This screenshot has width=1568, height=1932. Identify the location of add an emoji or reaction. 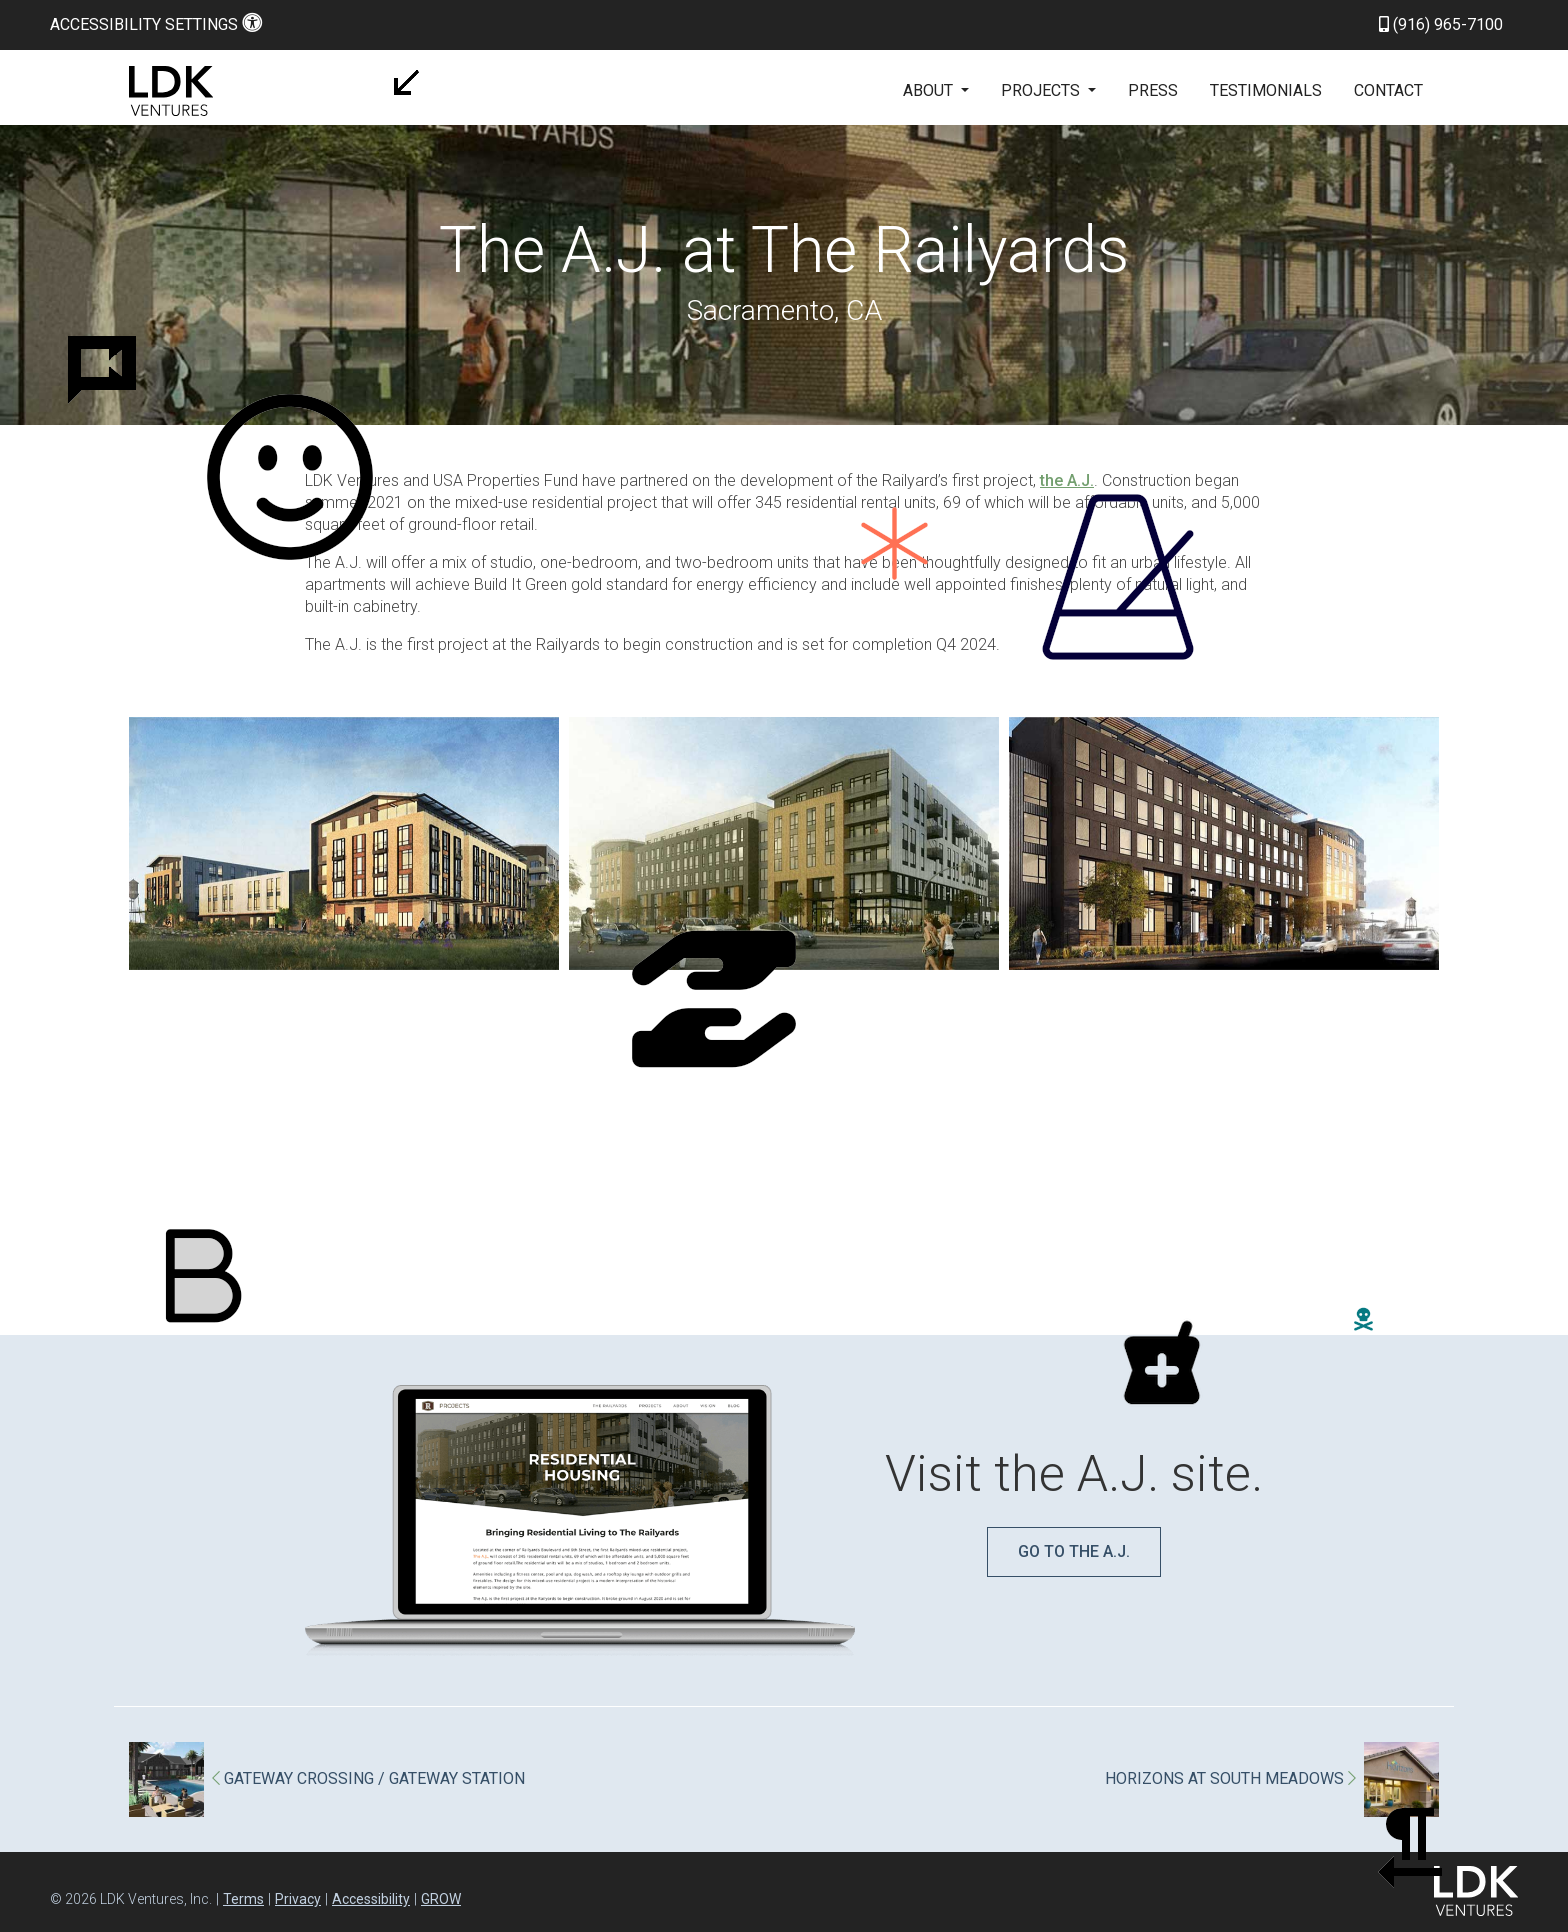
(290, 477).